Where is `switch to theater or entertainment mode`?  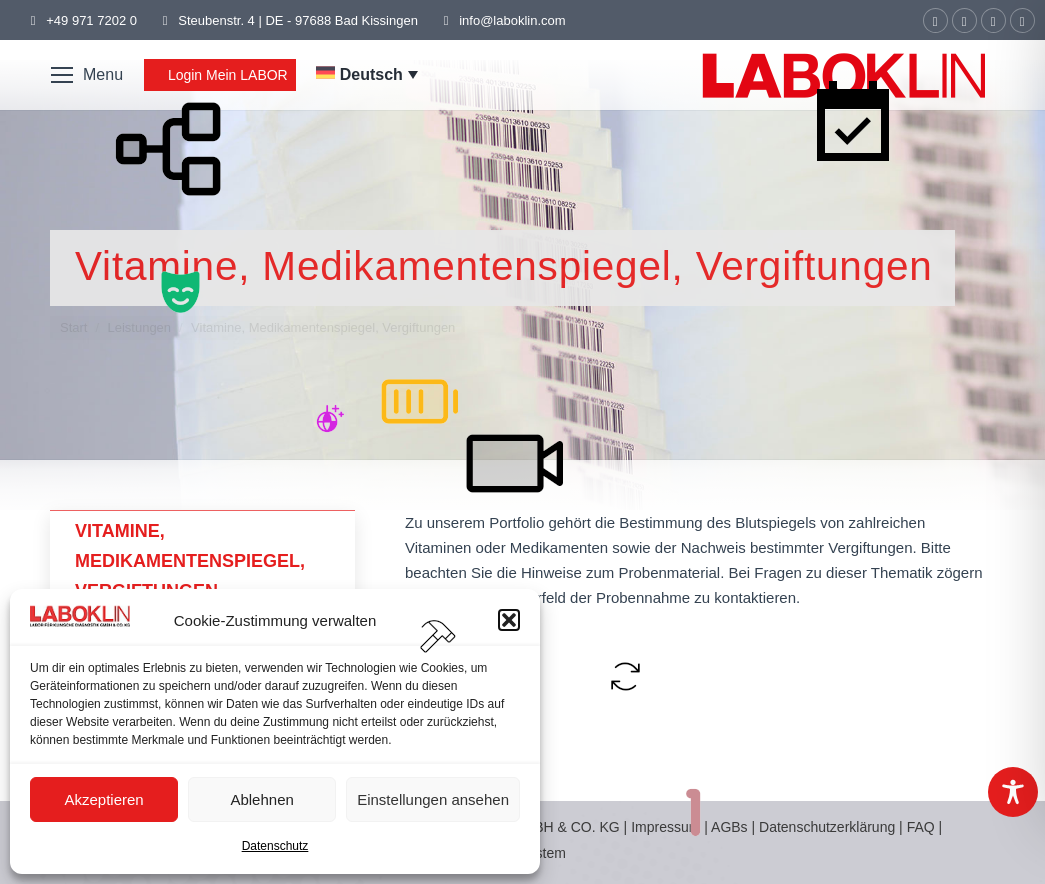 switch to theater or entertainment mode is located at coordinates (180, 290).